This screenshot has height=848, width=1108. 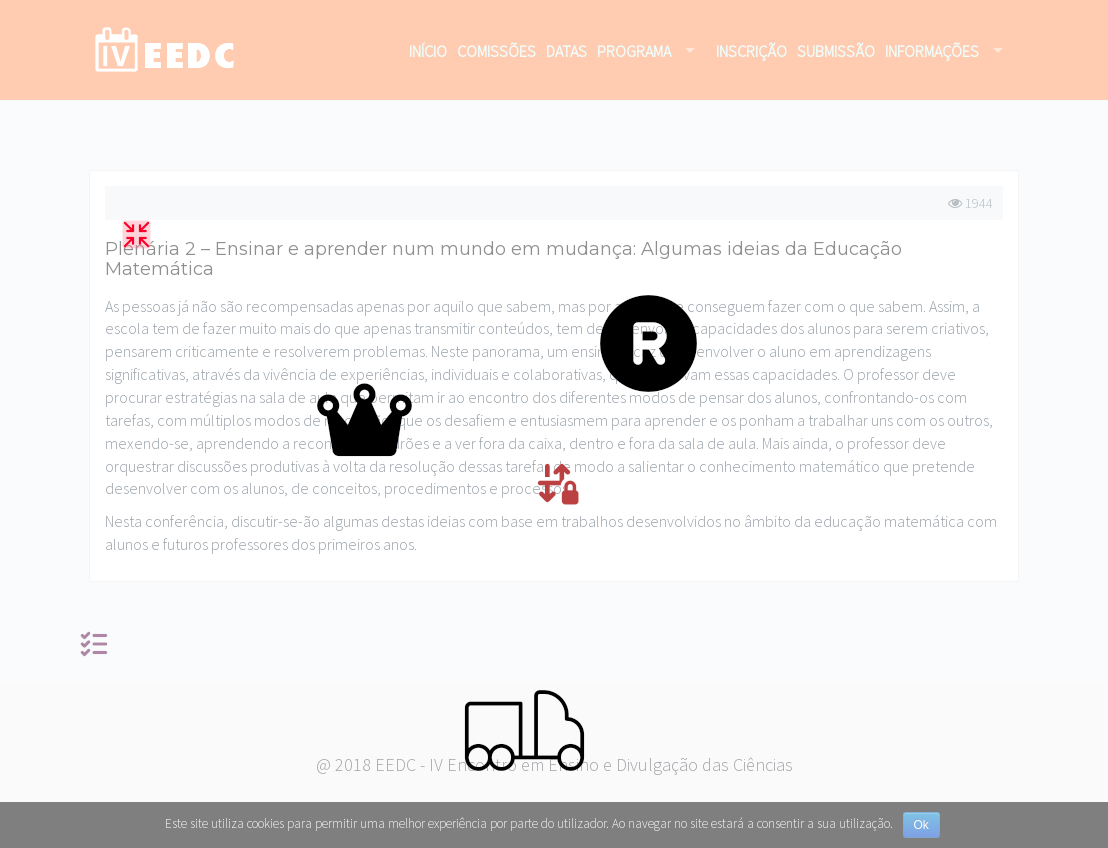 What do you see at coordinates (648, 343) in the screenshot?
I see `indicates registered trademark status` at bounding box center [648, 343].